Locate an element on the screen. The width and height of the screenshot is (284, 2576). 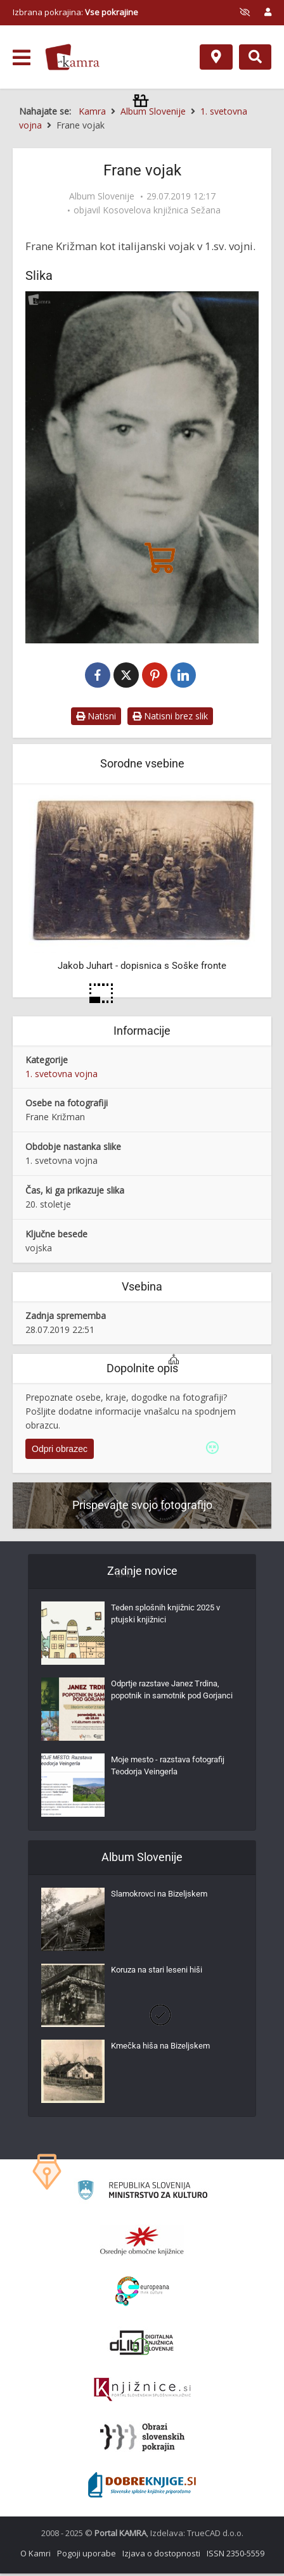
view your shopping cart is located at coordinates (160, 559).